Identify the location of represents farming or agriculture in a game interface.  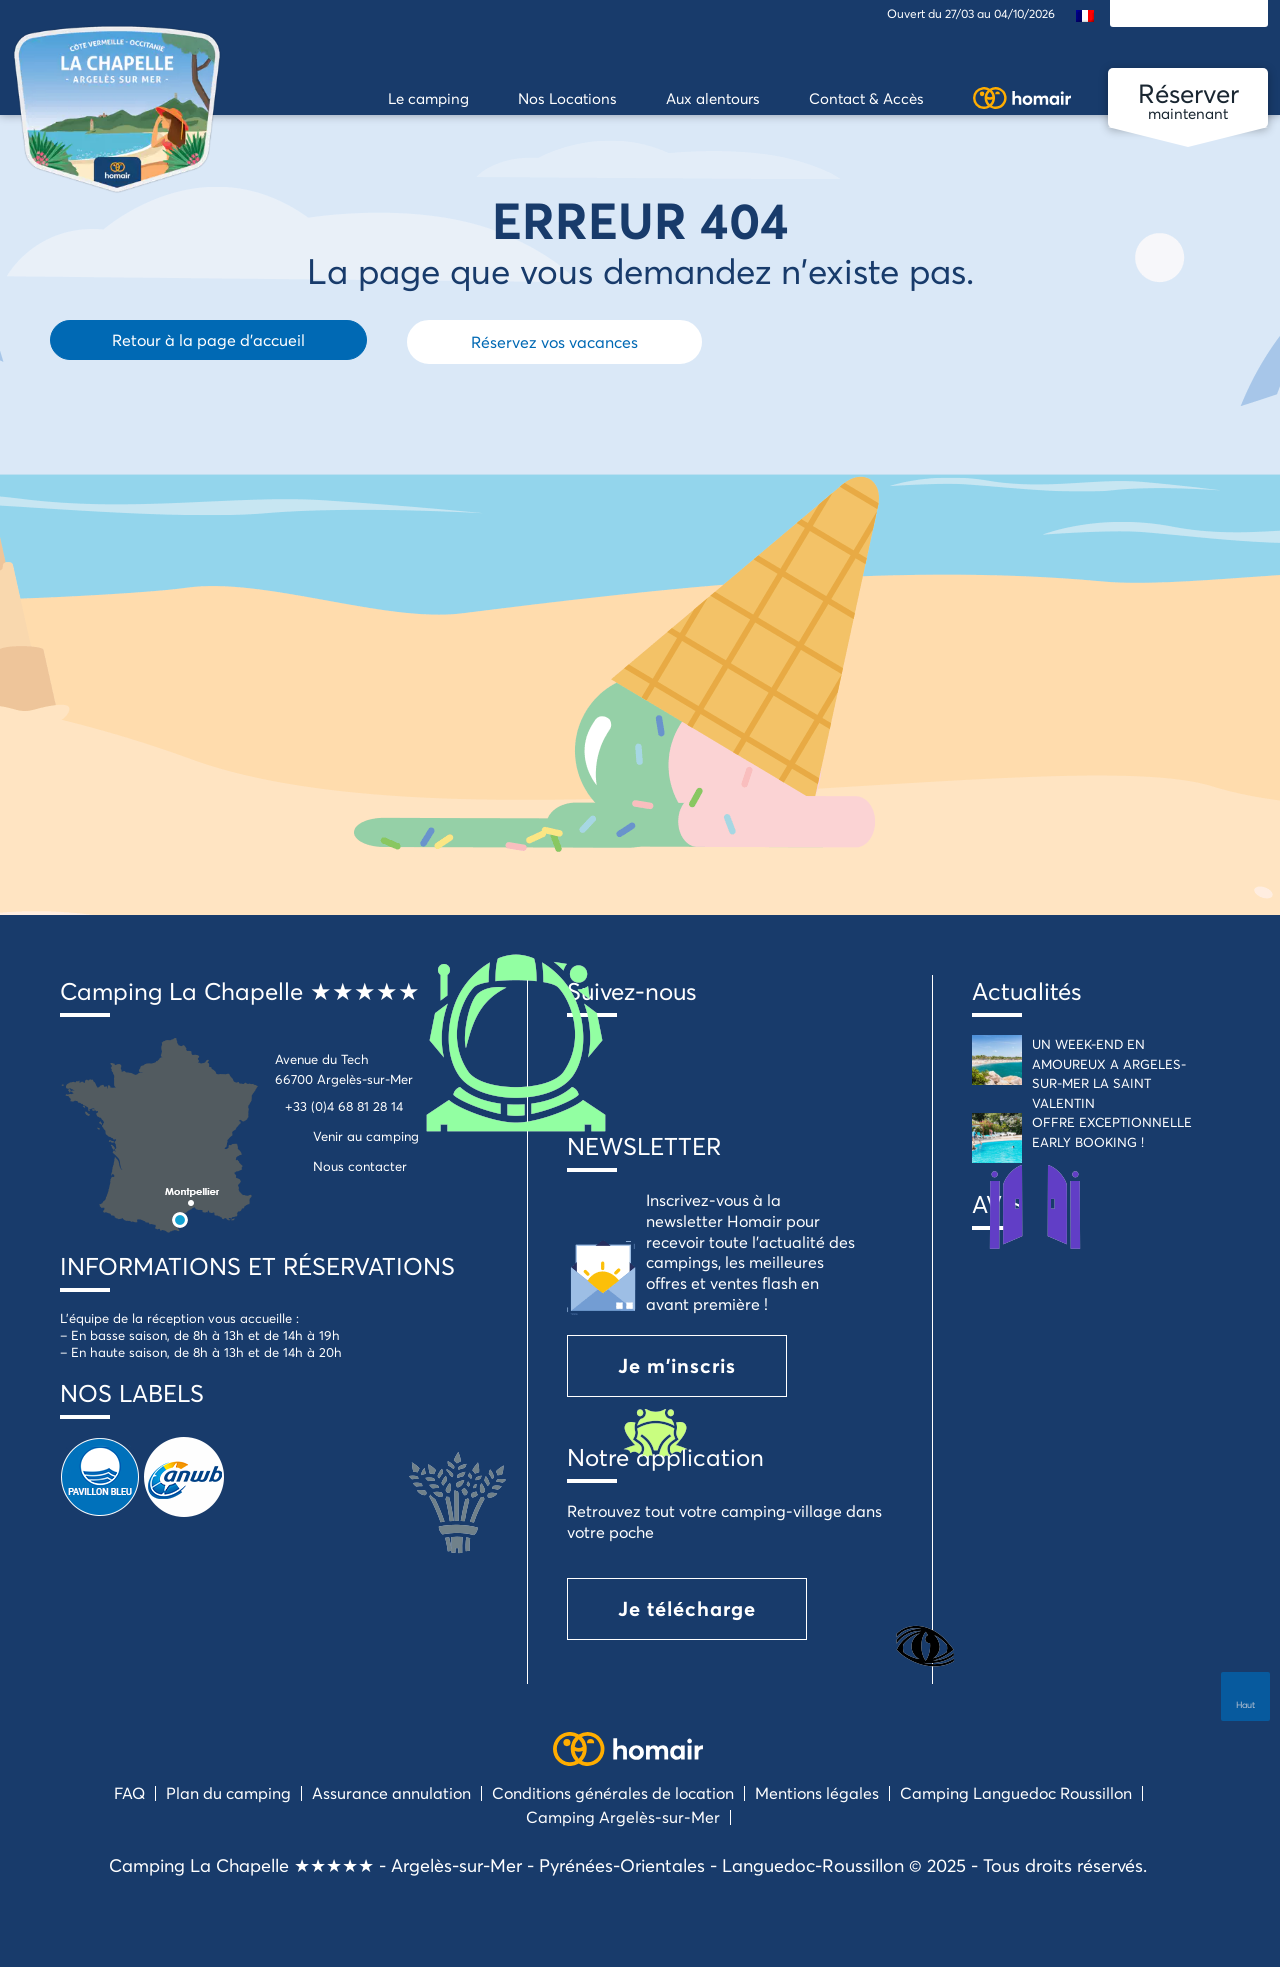
(457, 1502).